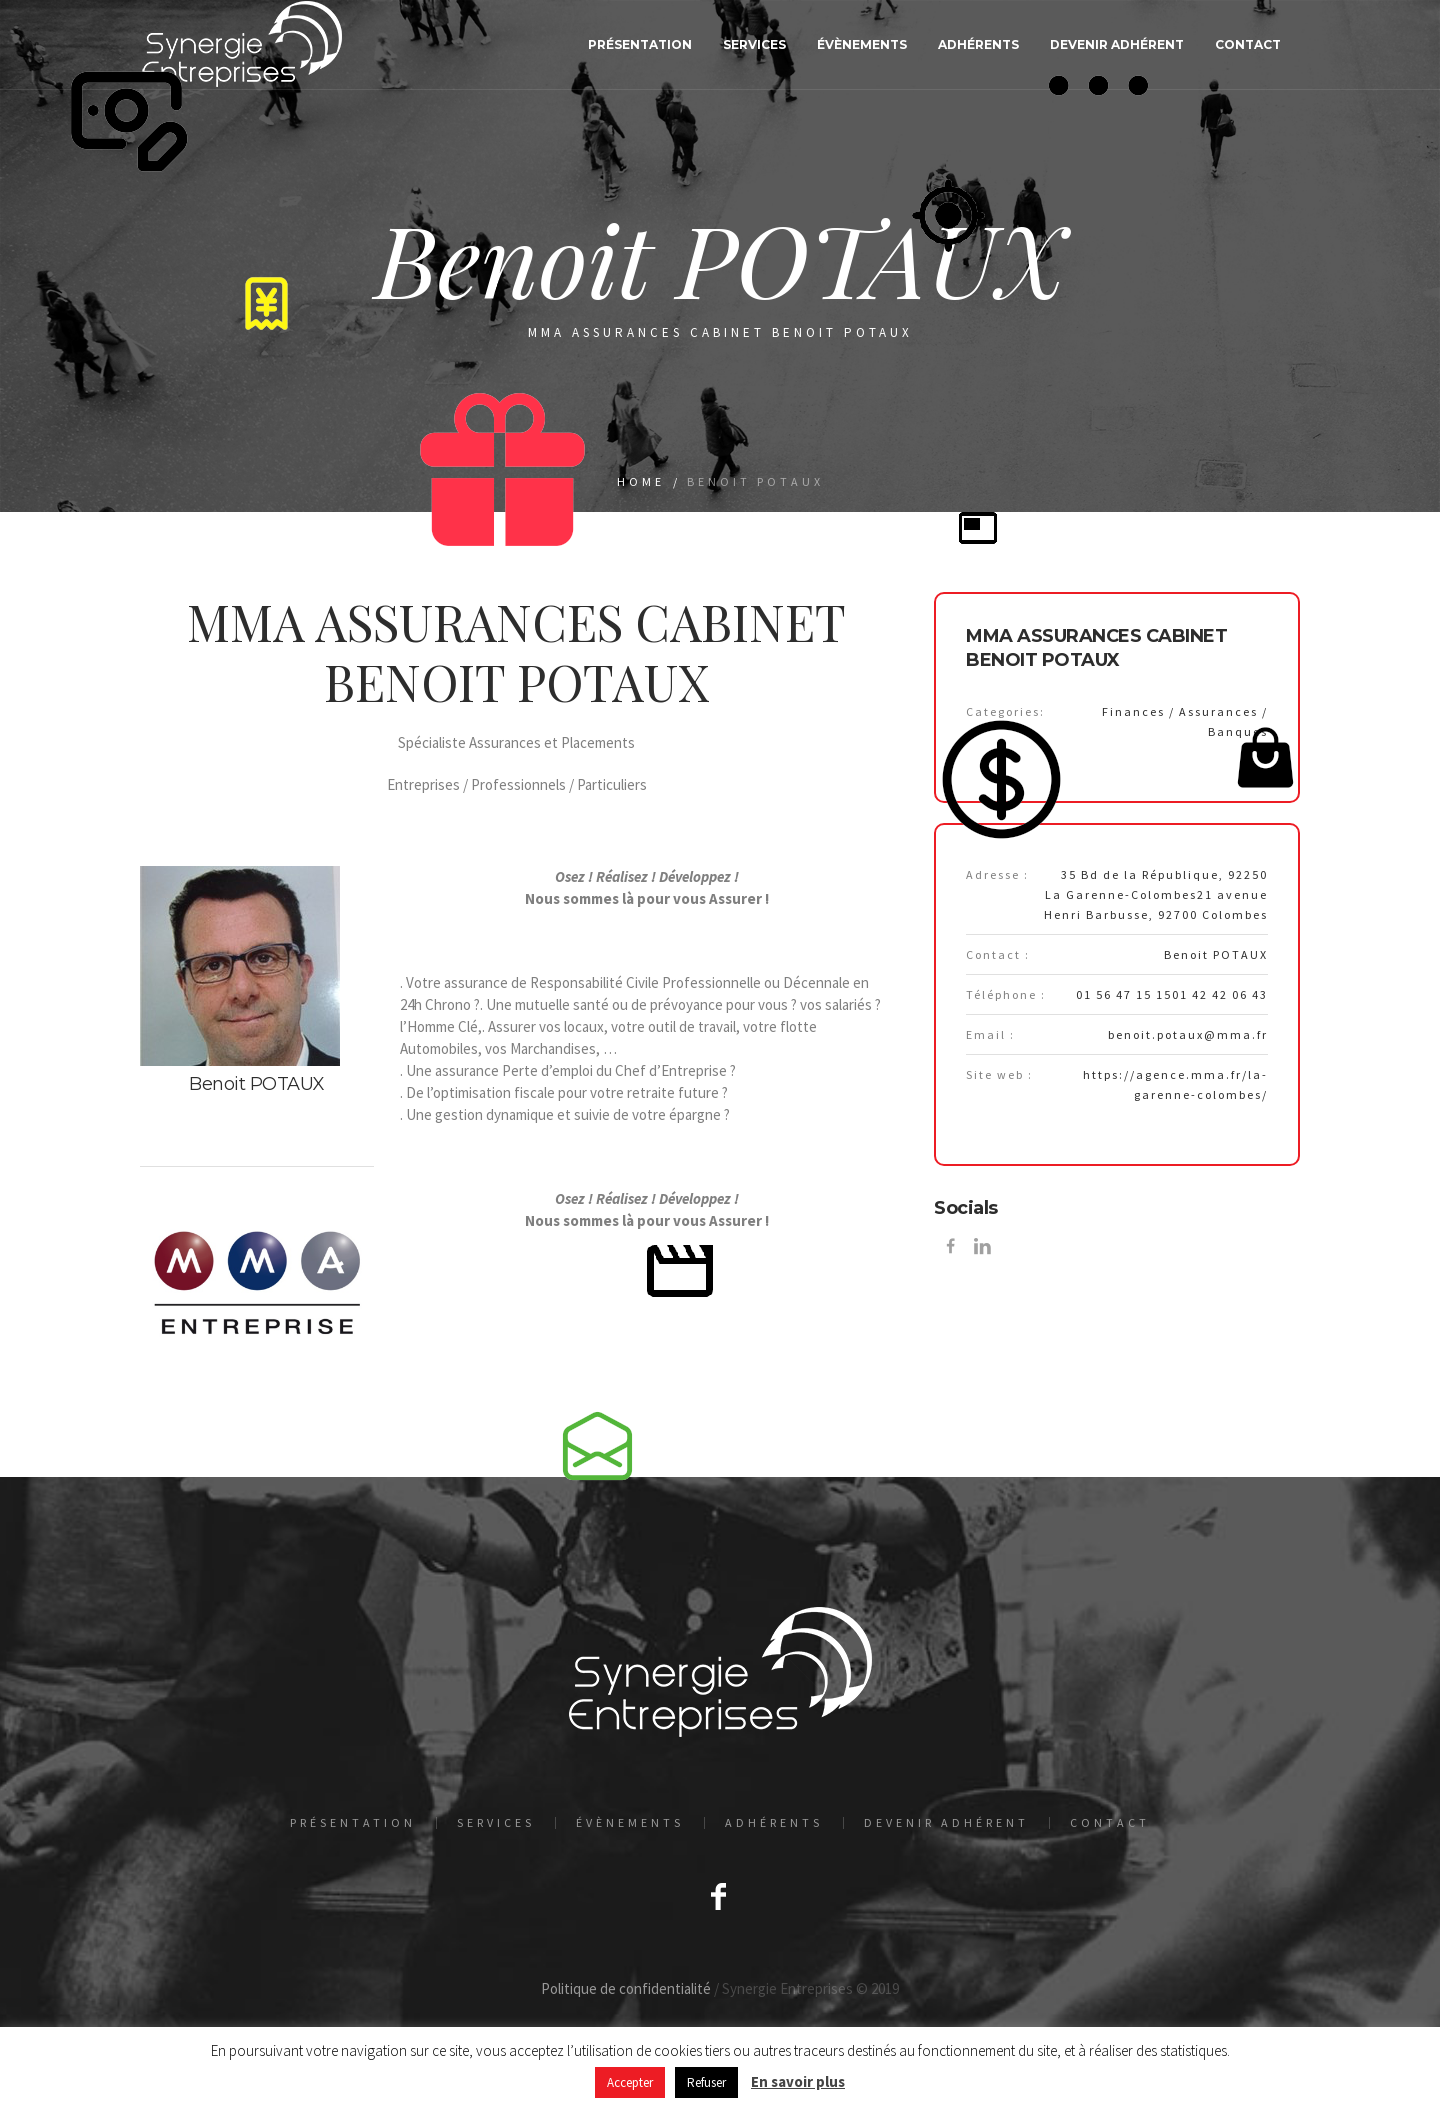 This screenshot has width=1440, height=2115. Describe the element at coordinates (978, 528) in the screenshot. I see `view featured or highlighted video content` at that location.